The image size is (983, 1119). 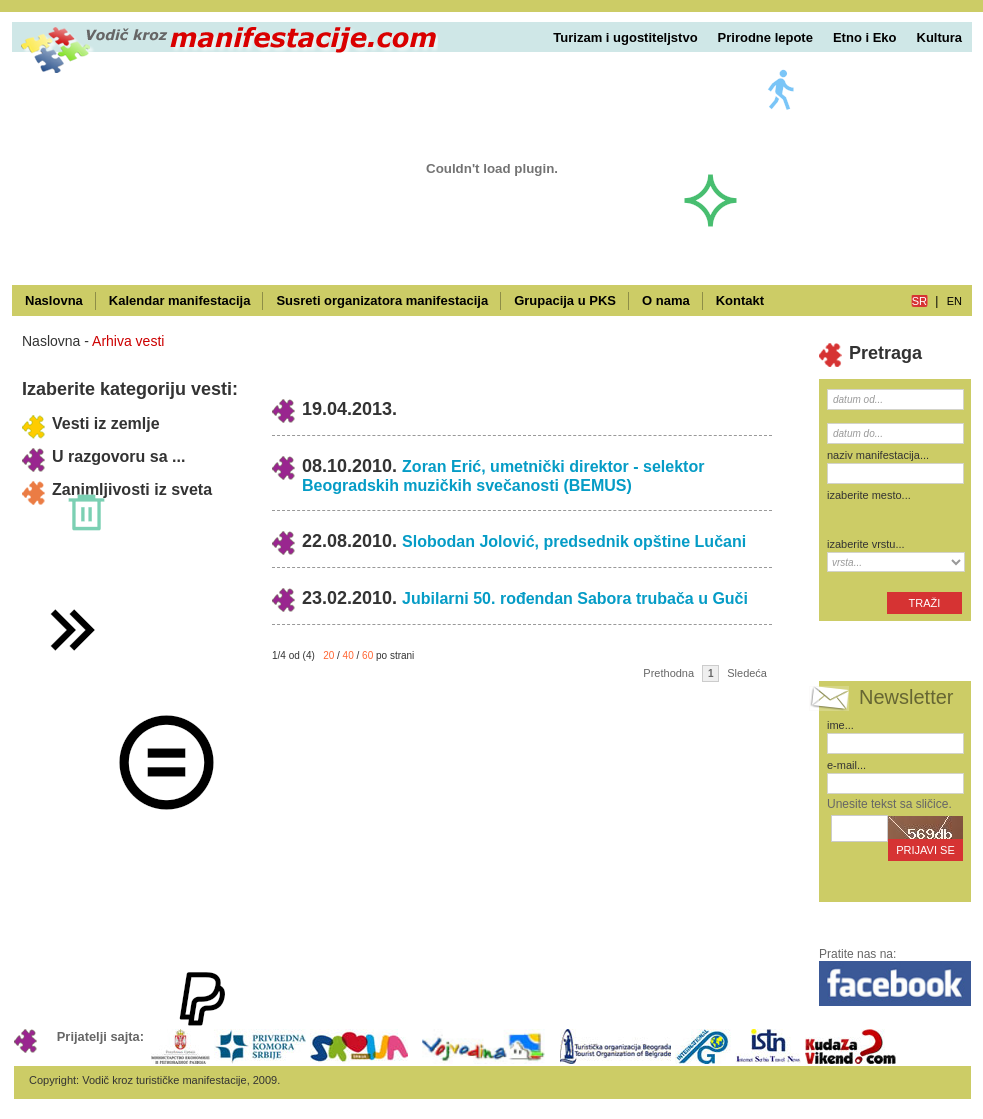 What do you see at coordinates (203, 998) in the screenshot?
I see `pay with PayPal` at bounding box center [203, 998].